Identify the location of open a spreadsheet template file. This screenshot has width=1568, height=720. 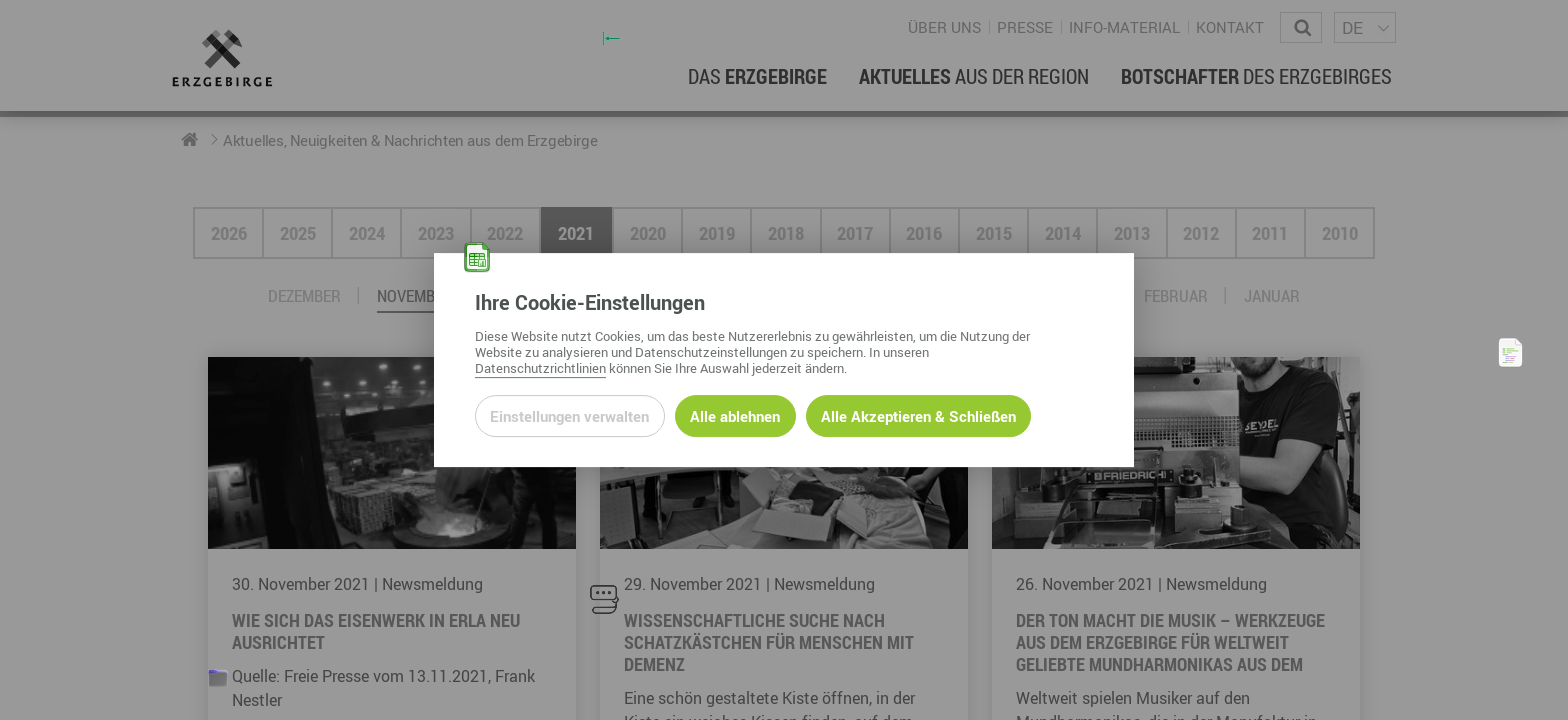
(477, 257).